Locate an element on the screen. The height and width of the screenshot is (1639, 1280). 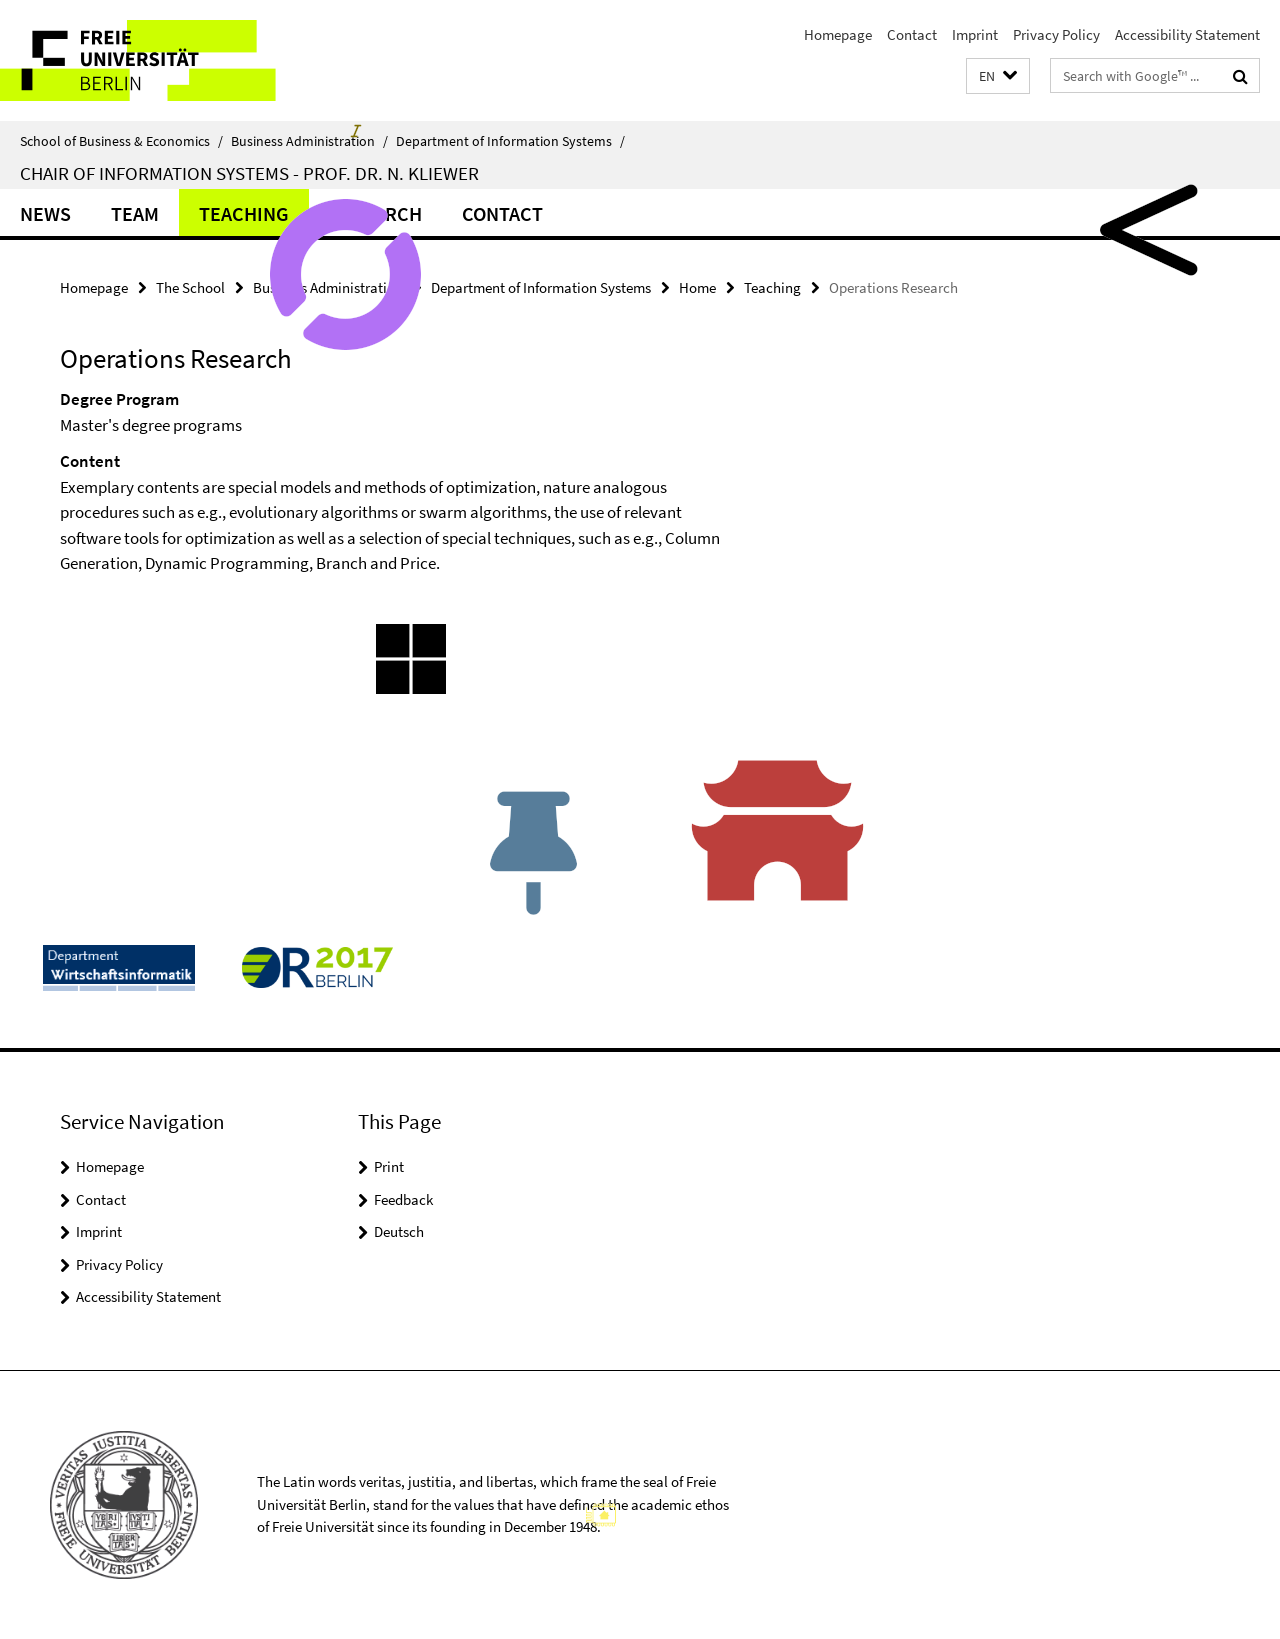
microsoft brand logo is located at coordinates (411, 659).